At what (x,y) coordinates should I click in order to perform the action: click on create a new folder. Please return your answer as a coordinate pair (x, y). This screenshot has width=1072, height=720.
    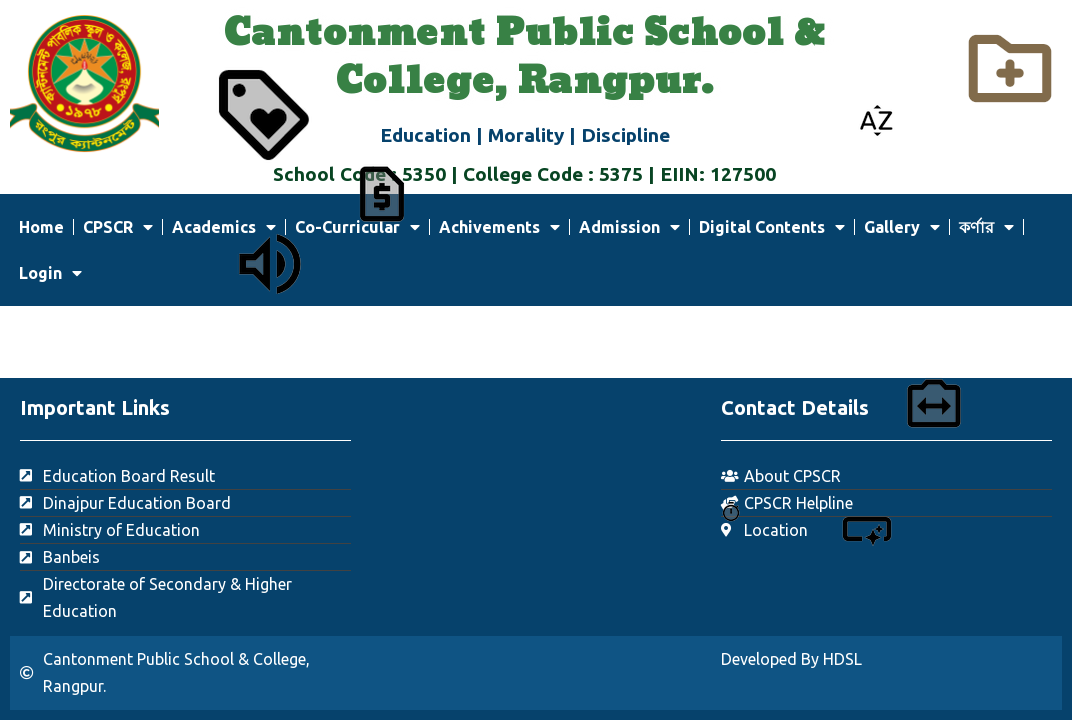
    Looking at the image, I should click on (1010, 67).